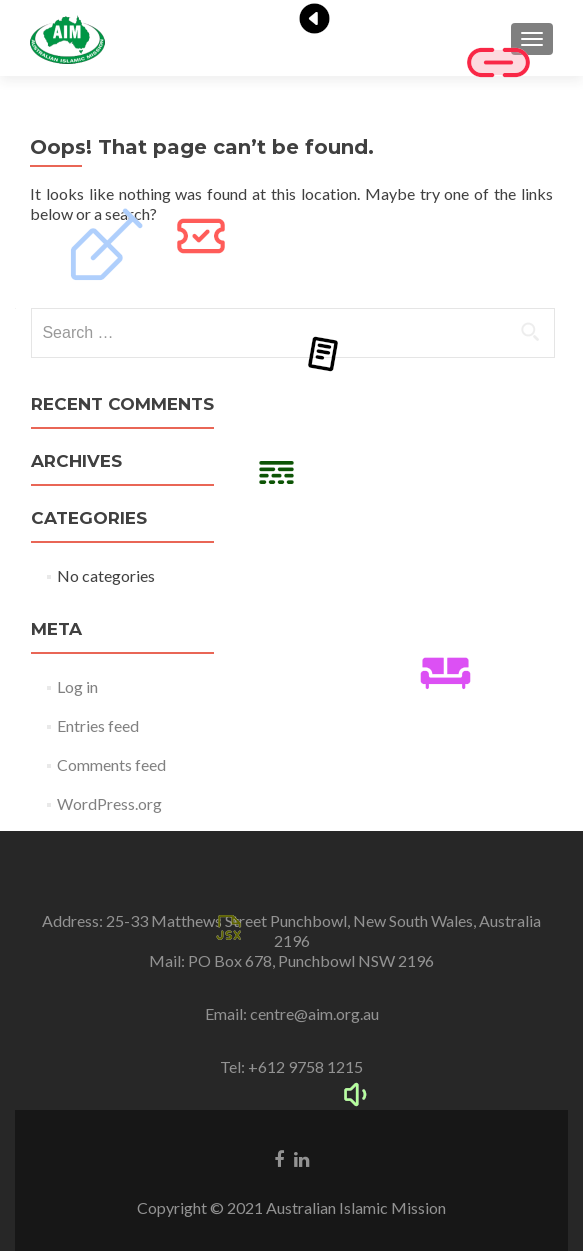 This screenshot has width=583, height=1251. I want to click on view your resume or CV, so click(323, 354).